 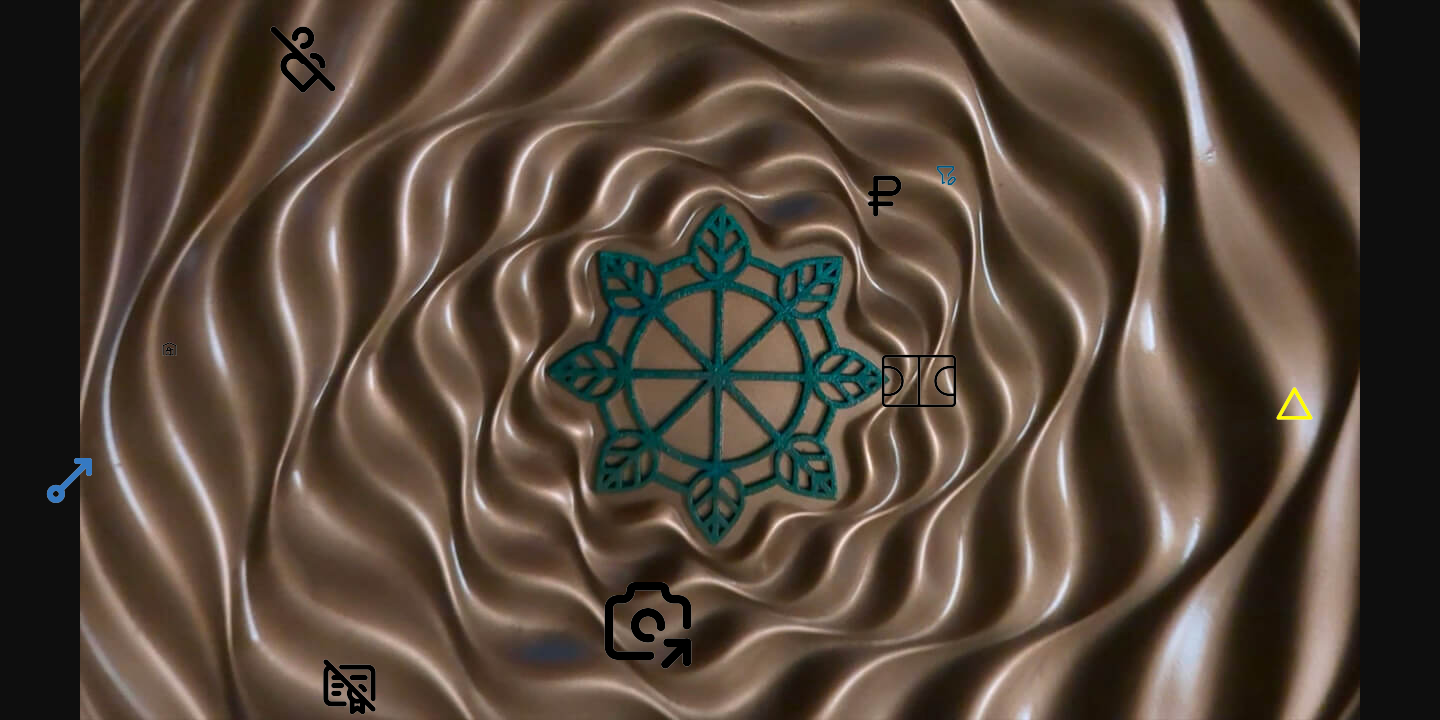 I want to click on indicates Russian ruble currency, so click(x=886, y=196).